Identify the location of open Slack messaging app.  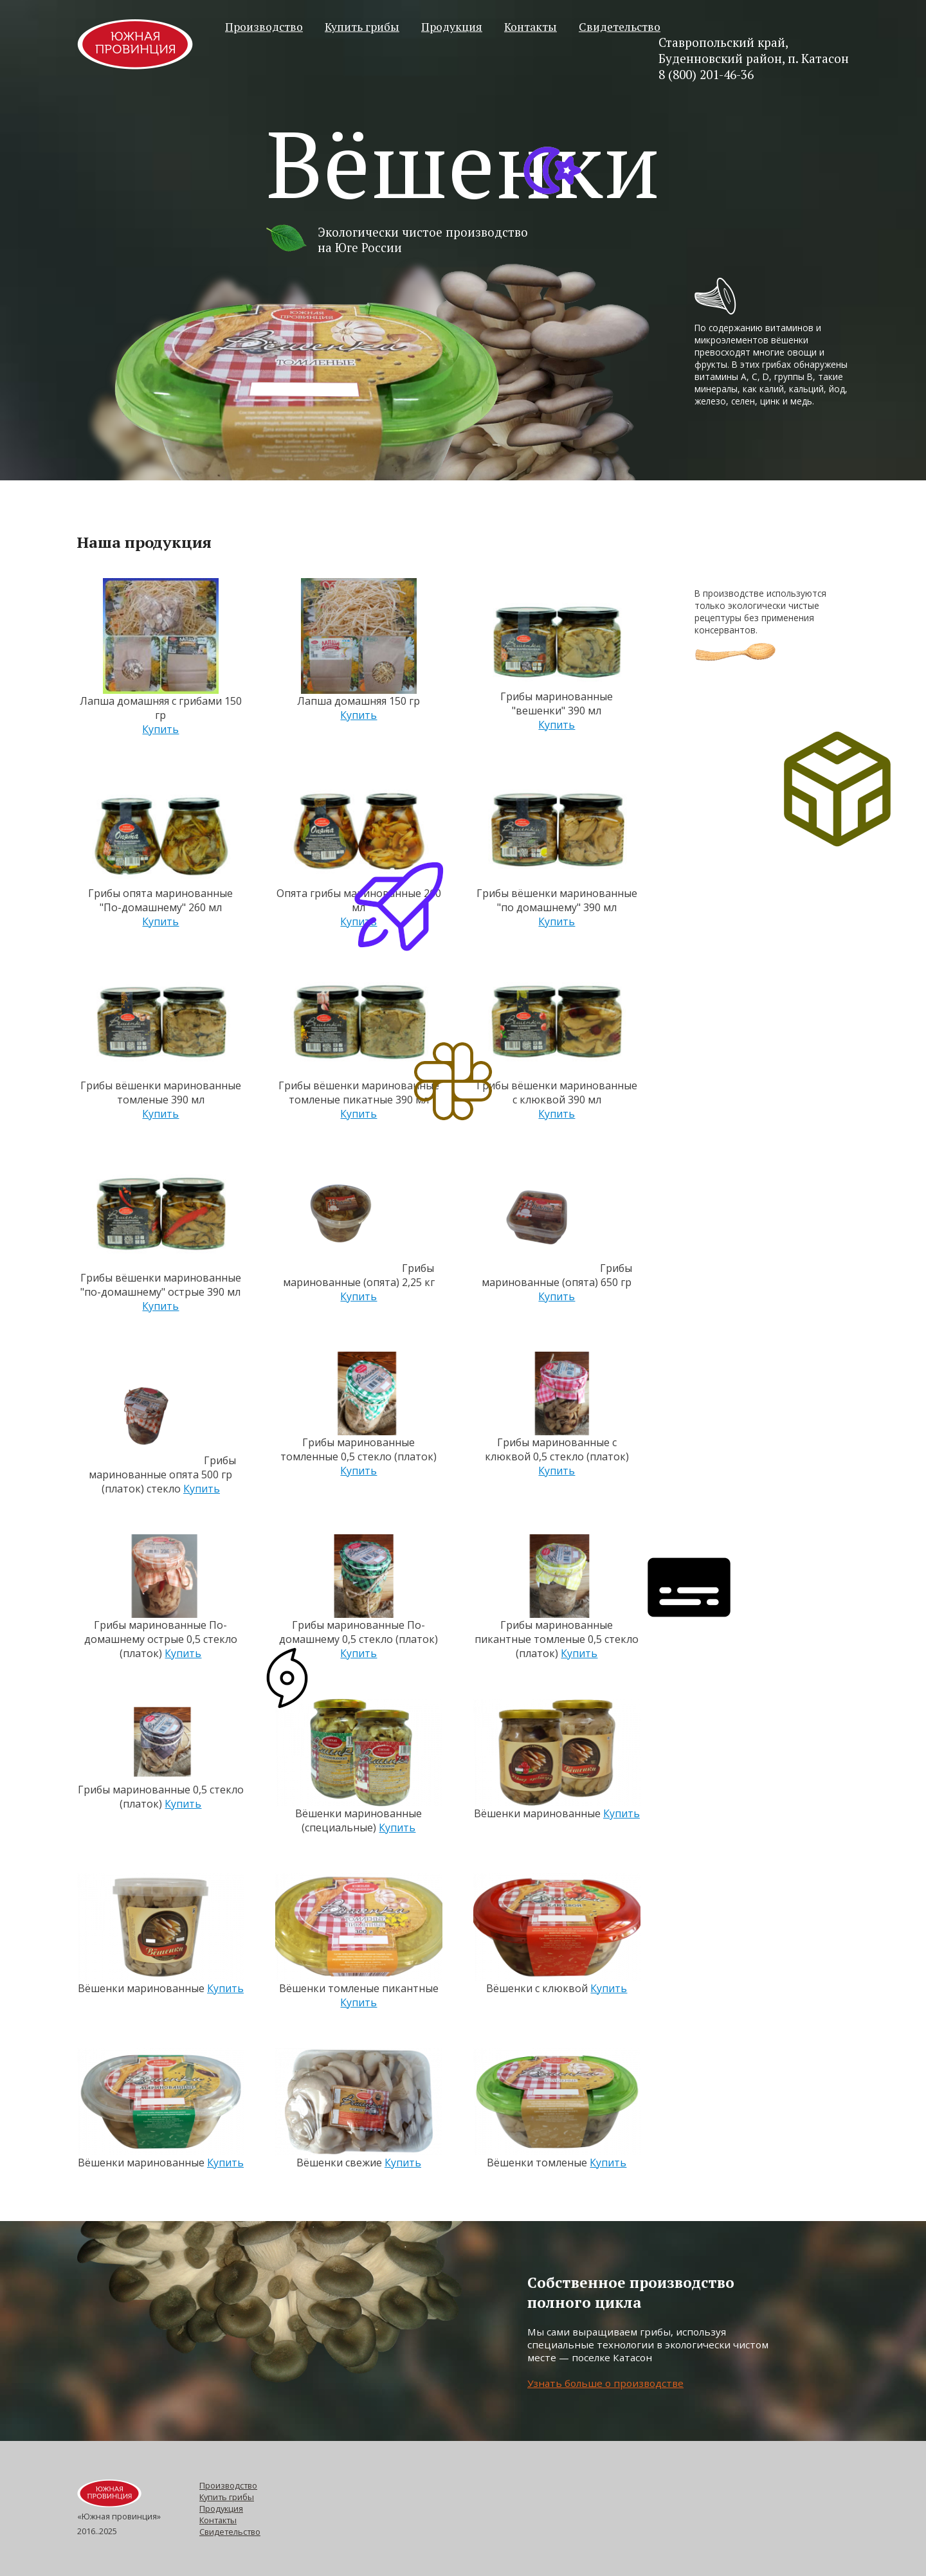
(453, 1081).